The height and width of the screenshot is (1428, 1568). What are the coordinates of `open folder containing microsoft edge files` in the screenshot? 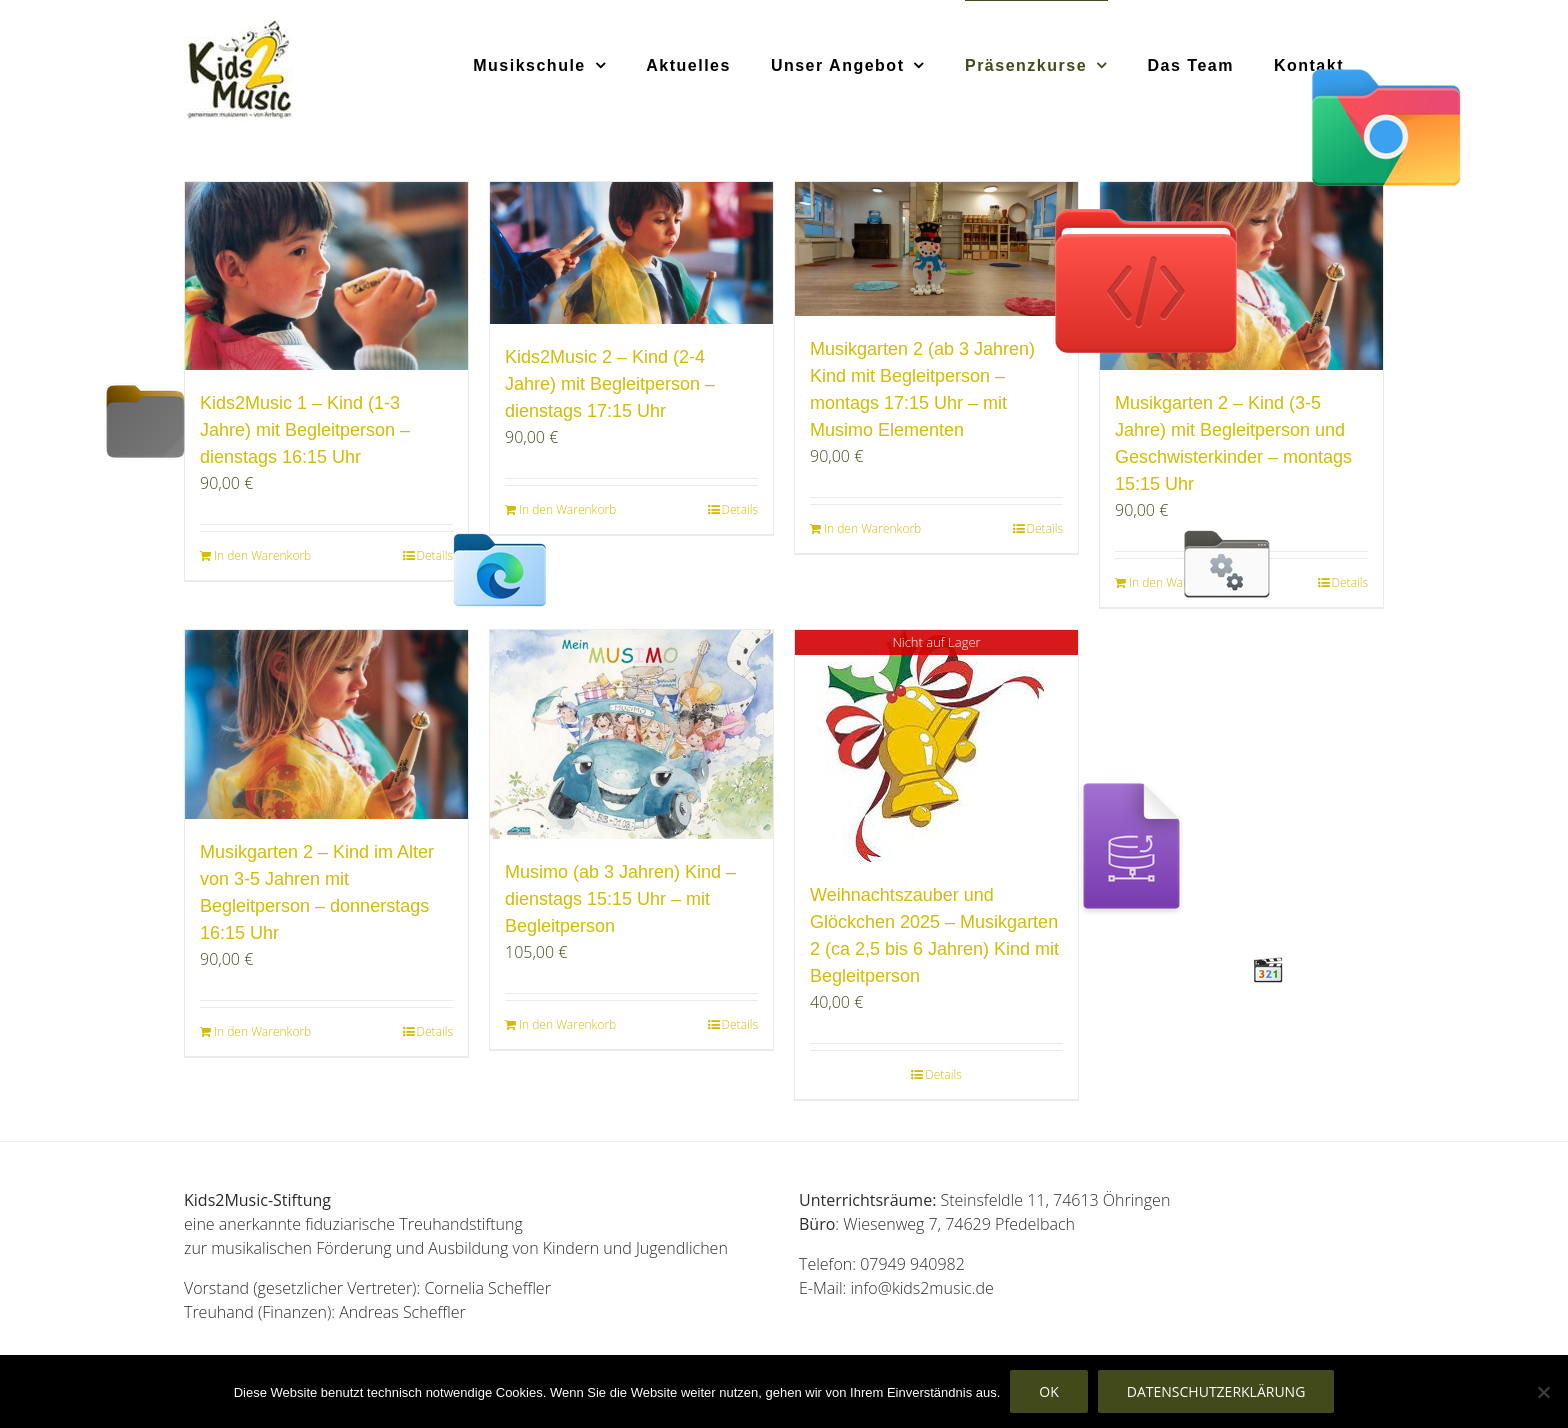 It's located at (499, 572).